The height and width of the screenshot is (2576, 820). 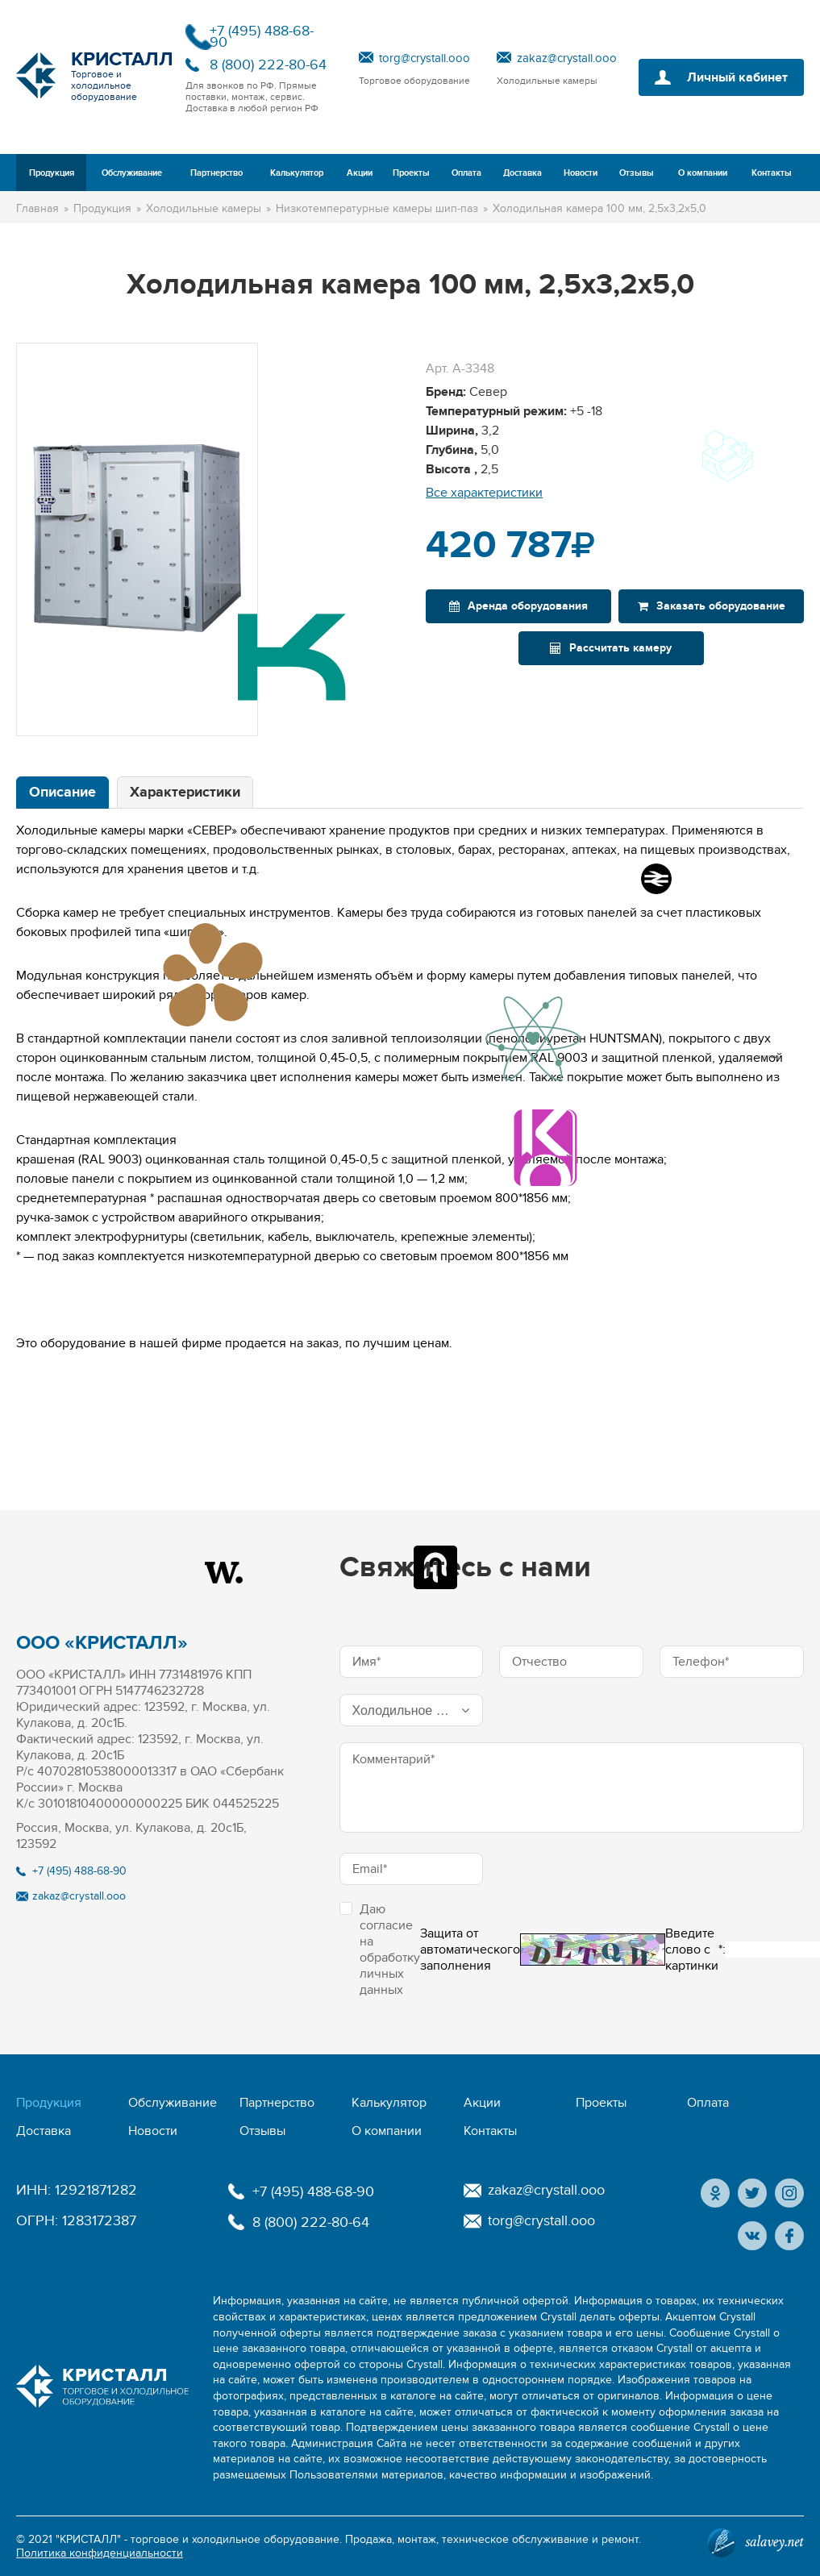 I want to click on open the Write.as blogging platform, so click(x=223, y=1572).